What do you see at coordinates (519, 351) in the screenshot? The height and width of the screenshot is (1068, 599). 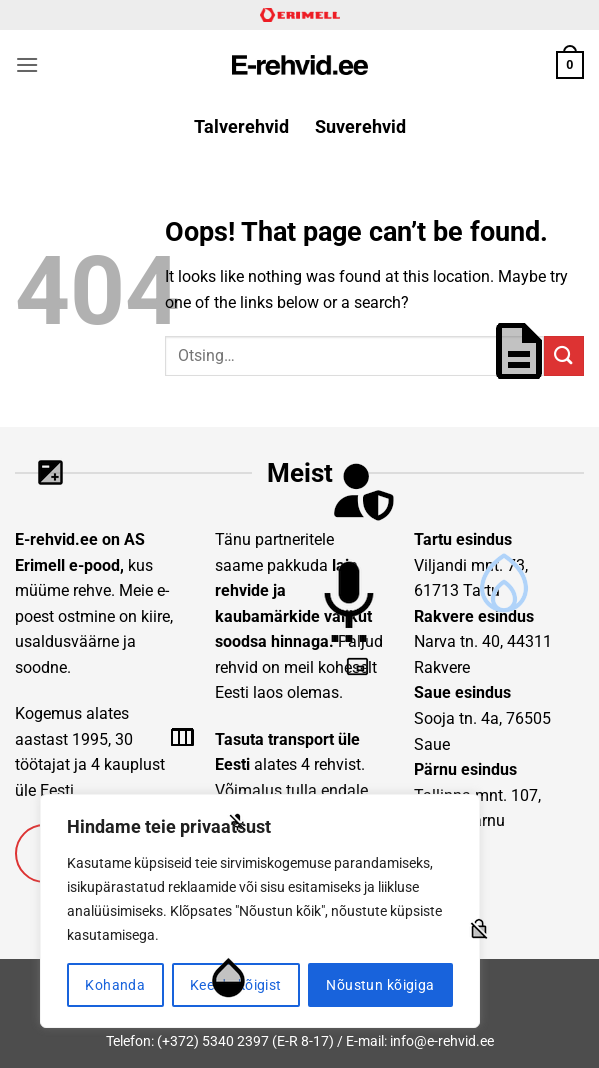 I see `view document details` at bounding box center [519, 351].